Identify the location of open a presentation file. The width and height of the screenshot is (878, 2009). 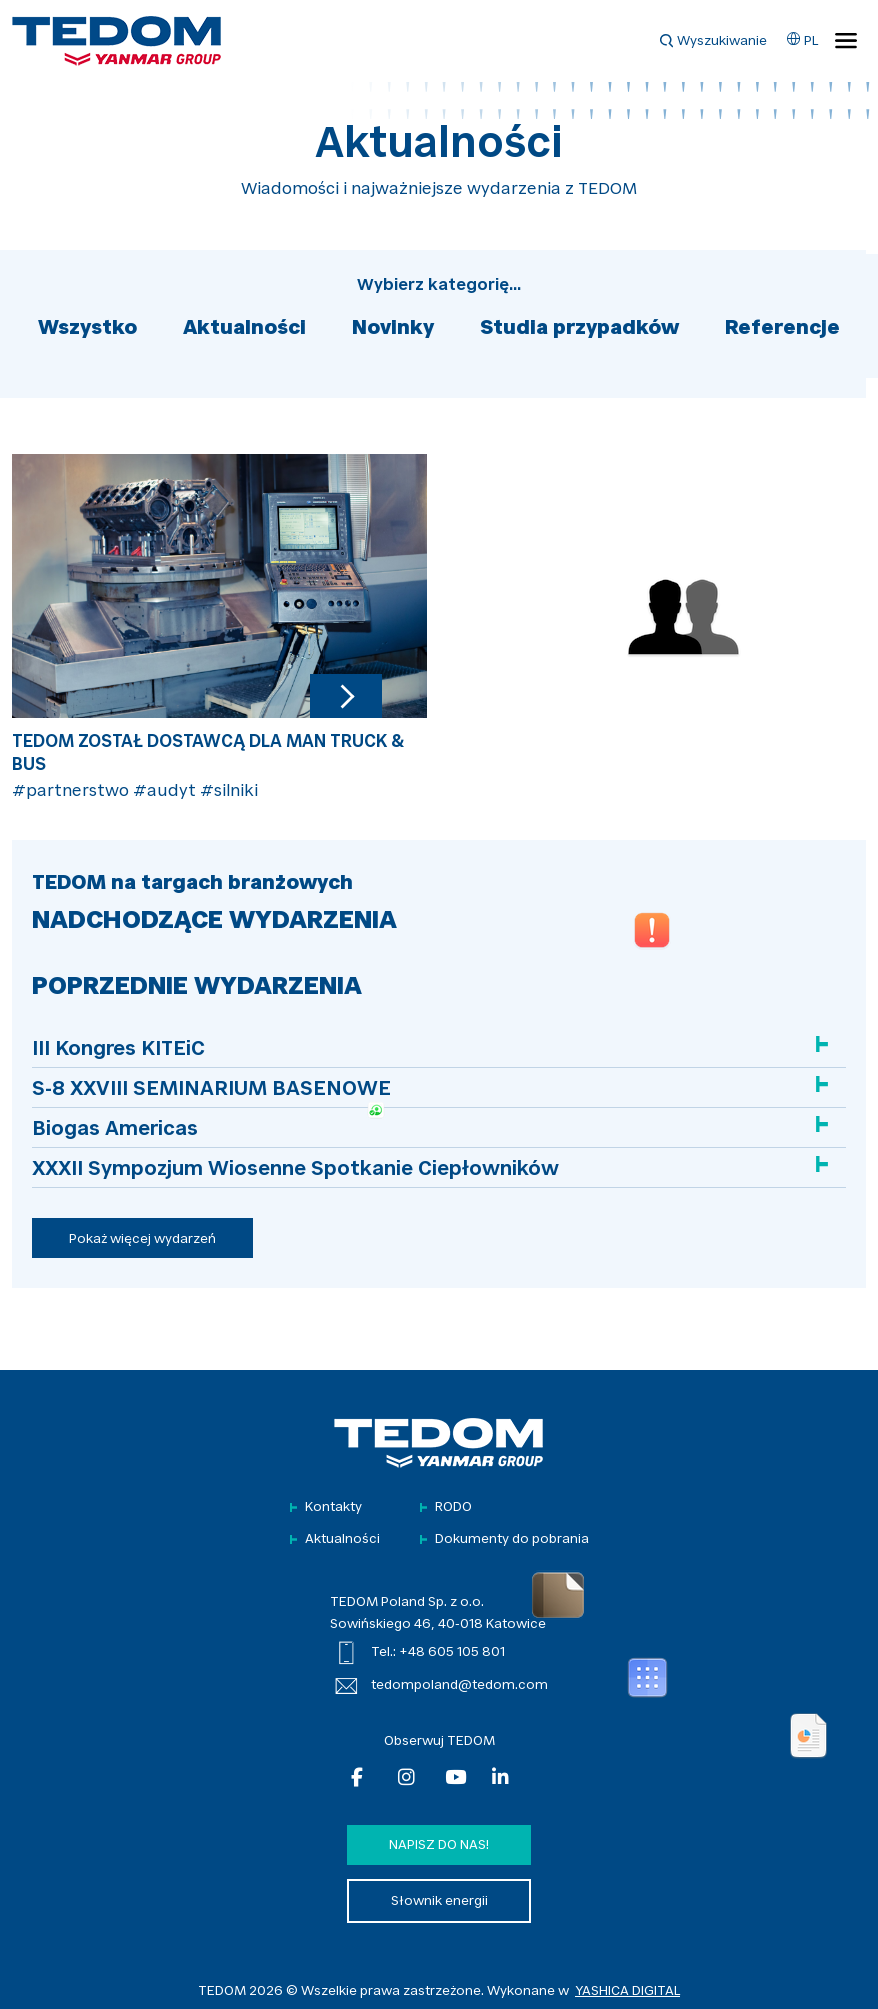
(808, 1735).